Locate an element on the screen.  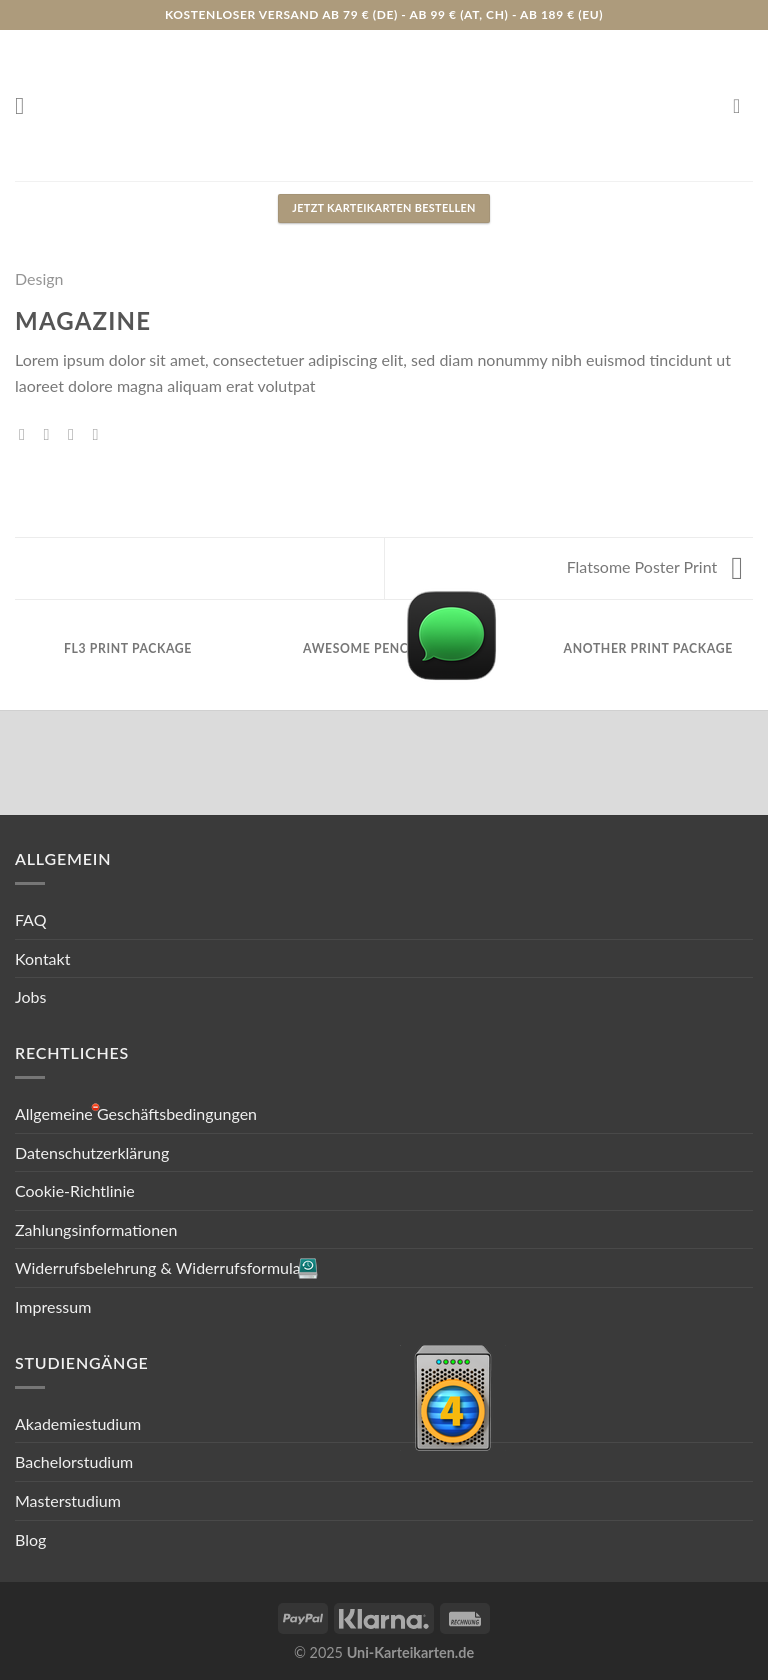
access time machine backup disk is located at coordinates (308, 1269).